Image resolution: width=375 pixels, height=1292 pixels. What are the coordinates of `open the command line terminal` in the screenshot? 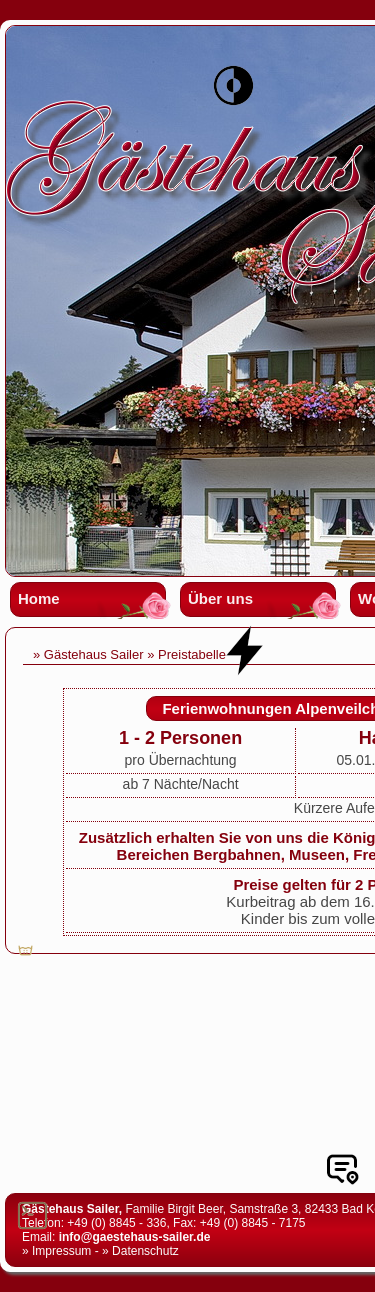 It's located at (32, 1215).